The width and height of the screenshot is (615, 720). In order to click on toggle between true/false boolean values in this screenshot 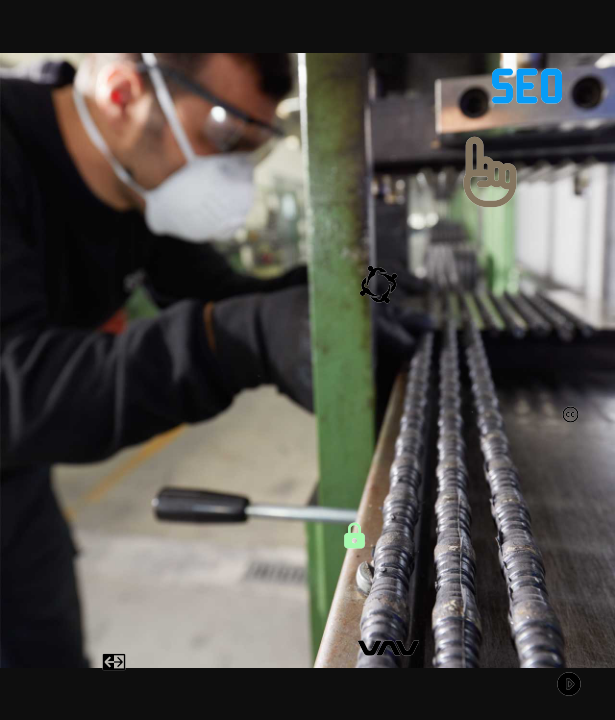, I will do `click(114, 662)`.